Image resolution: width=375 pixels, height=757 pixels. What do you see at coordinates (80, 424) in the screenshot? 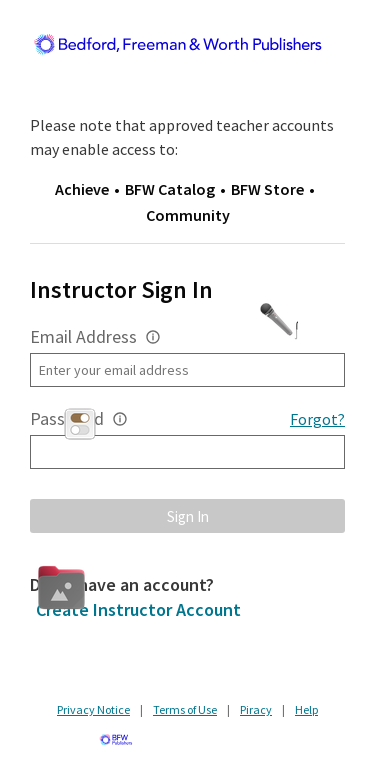
I see `open gnome tweaks settings` at bounding box center [80, 424].